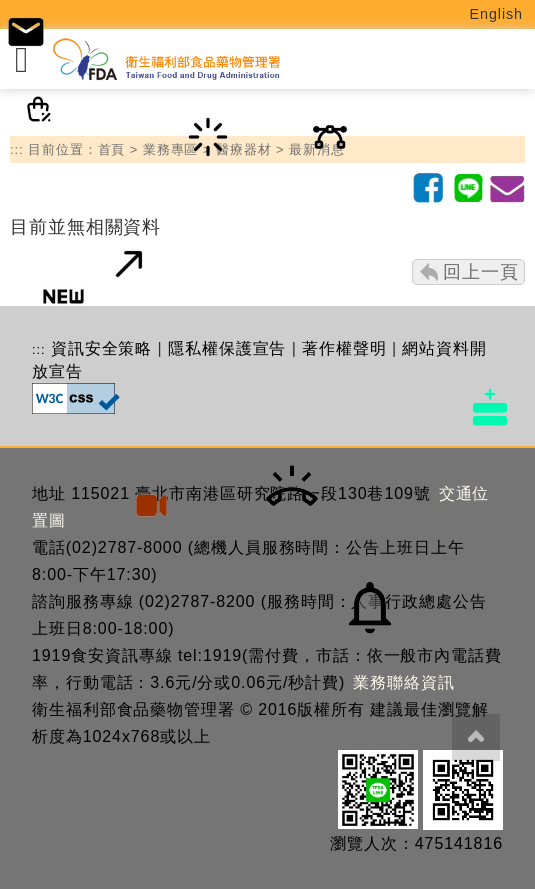 Image resolution: width=535 pixels, height=889 pixels. What do you see at coordinates (63, 296) in the screenshot?
I see `indicates new content or recently added items` at bounding box center [63, 296].